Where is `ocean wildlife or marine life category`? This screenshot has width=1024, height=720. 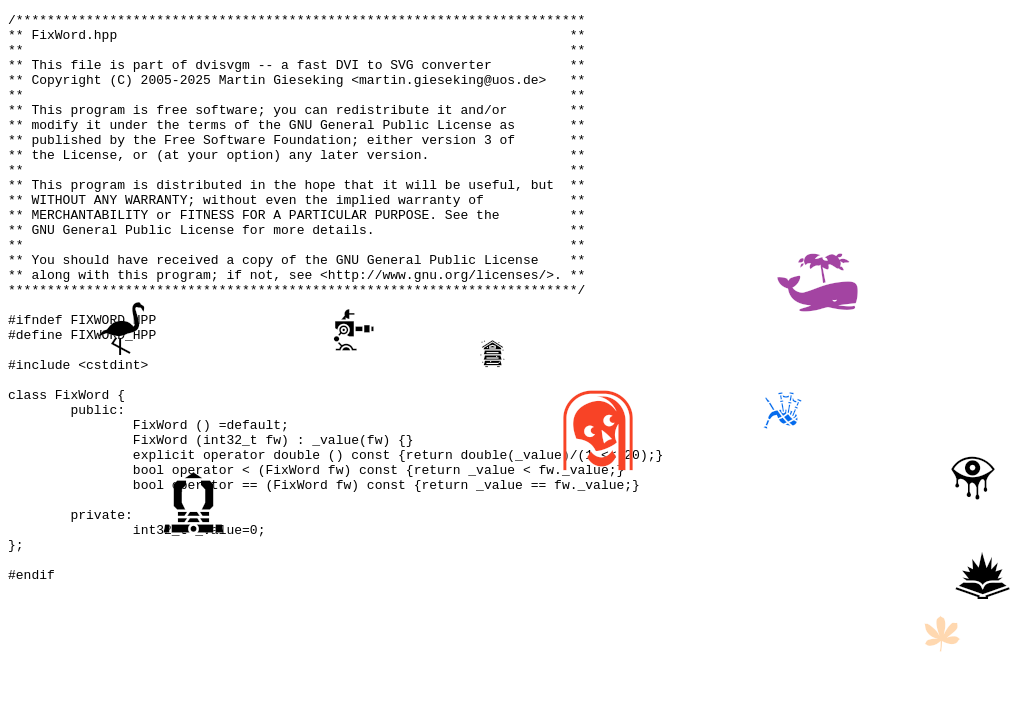 ocean wildlife or marine life category is located at coordinates (817, 282).